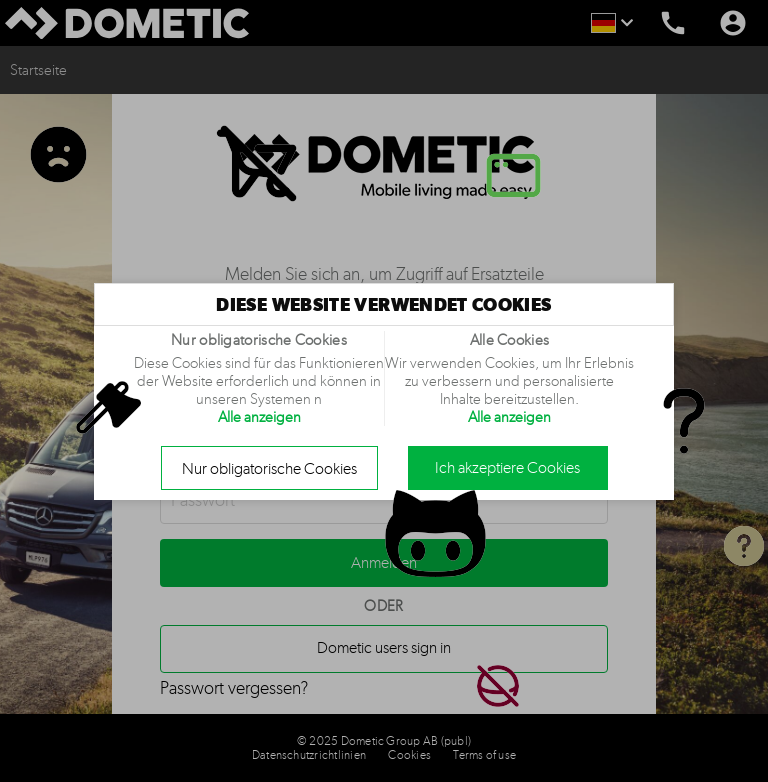  I want to click on access help or support information, so click(744, 546).